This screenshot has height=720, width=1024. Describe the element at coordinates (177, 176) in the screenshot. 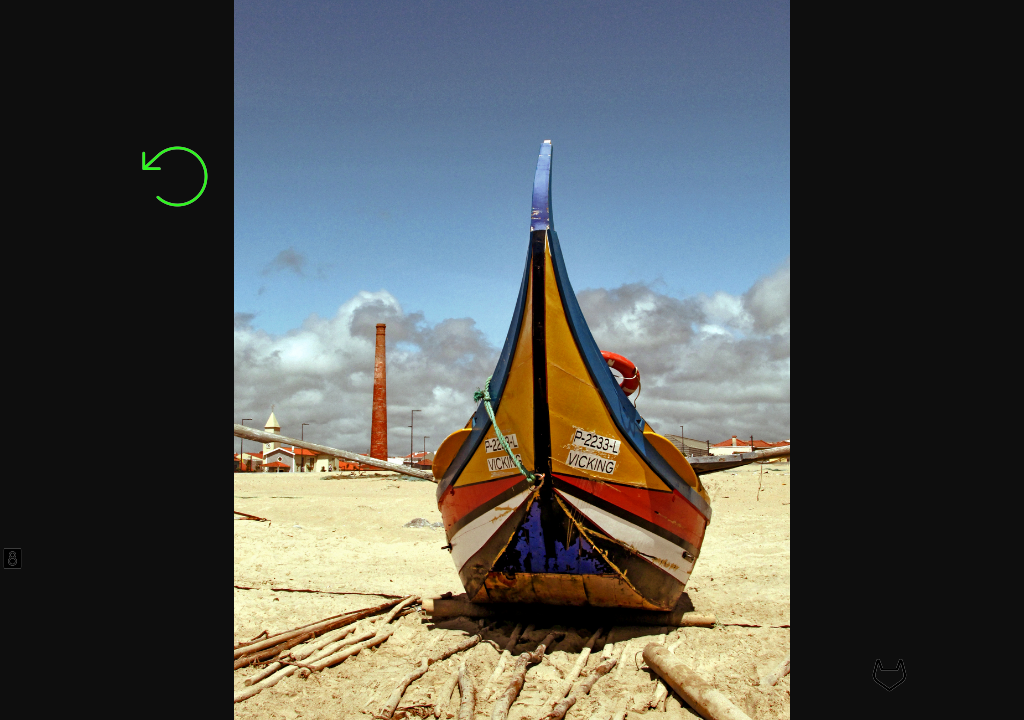

I see `undo last action` at that location.